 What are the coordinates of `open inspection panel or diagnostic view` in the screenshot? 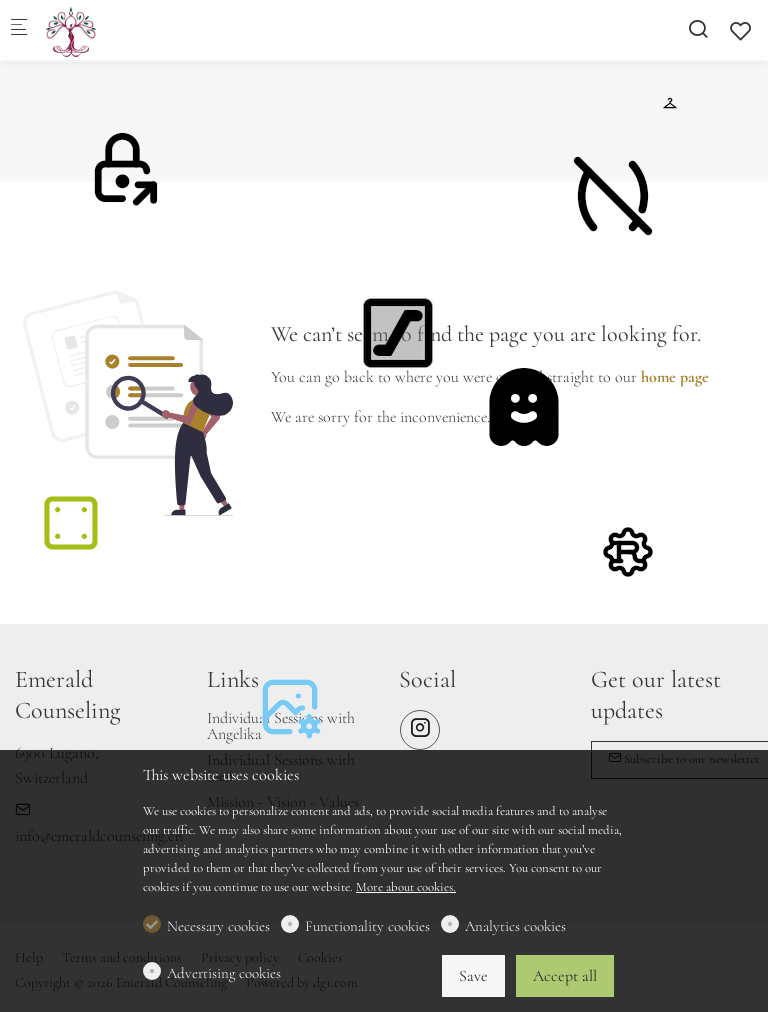 It's located at (71, 523).